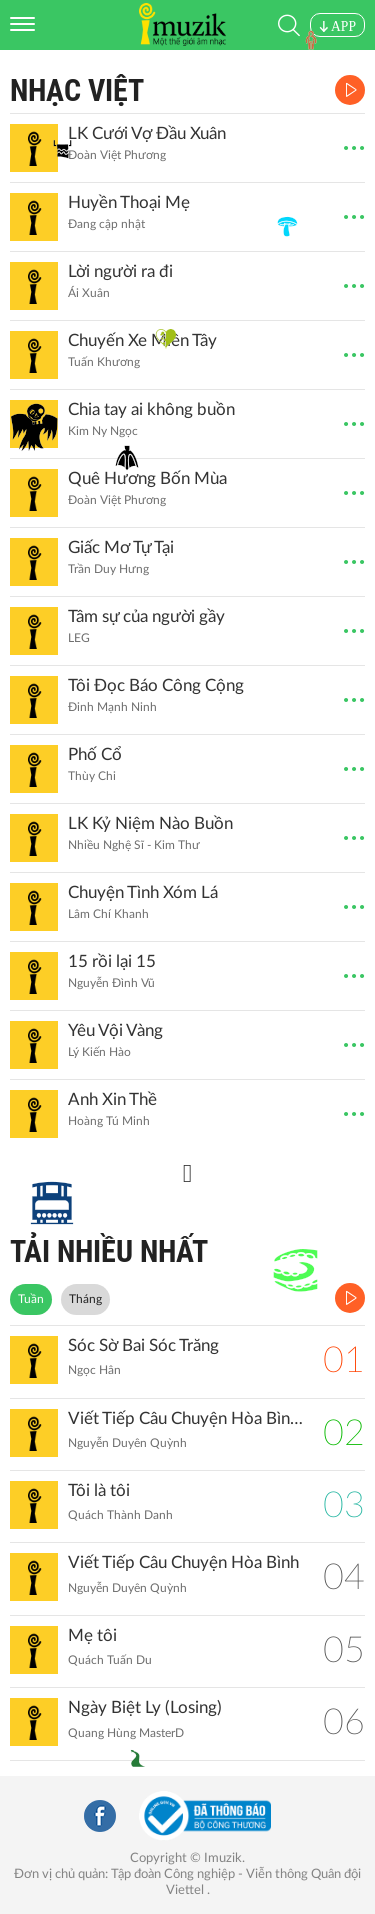  I want to click on mushroom ingredient or item in a game inventory, so click(287, 226).